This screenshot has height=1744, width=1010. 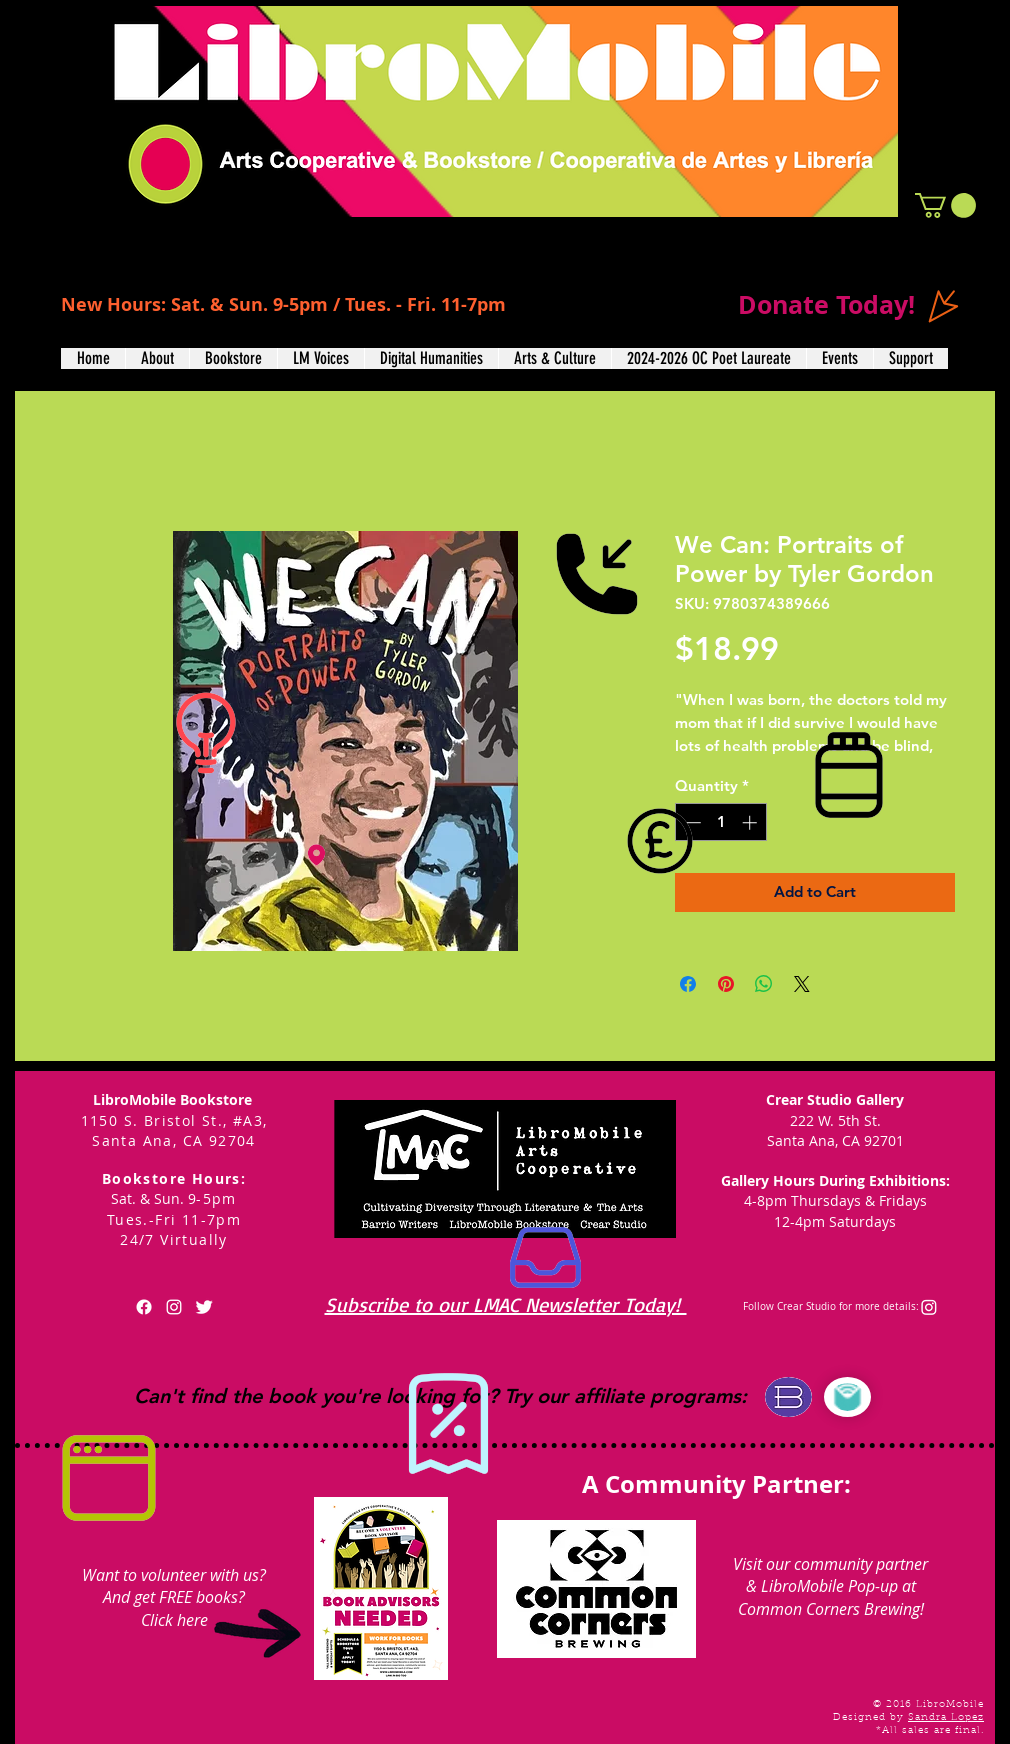 I want to click on view balance in british pounds, so click(x=660, y=841).